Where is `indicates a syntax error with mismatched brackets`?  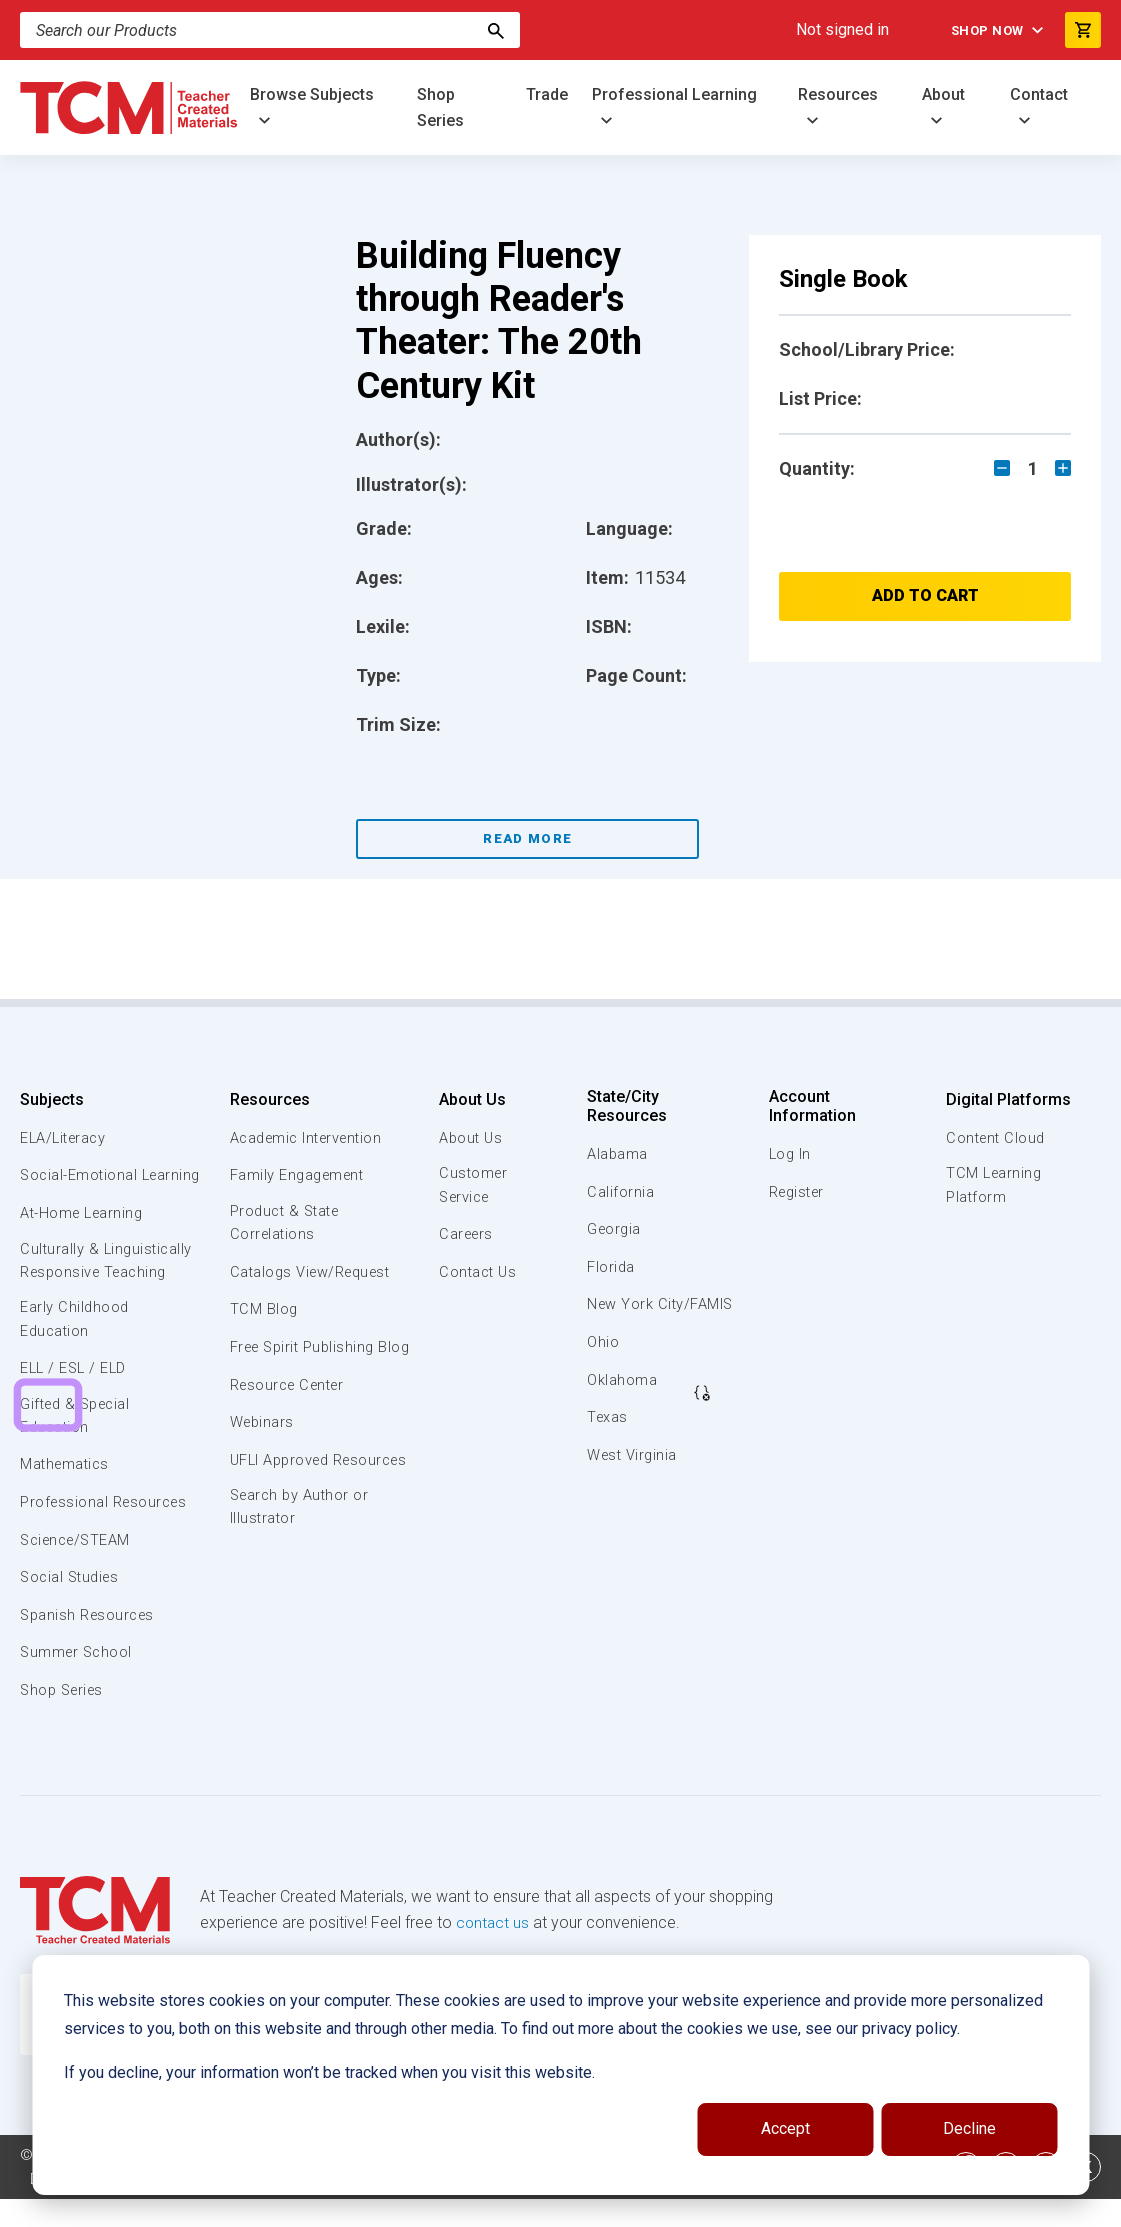 indicates a syntax error with mismatched brackets is located at coordinates (701, 1392).